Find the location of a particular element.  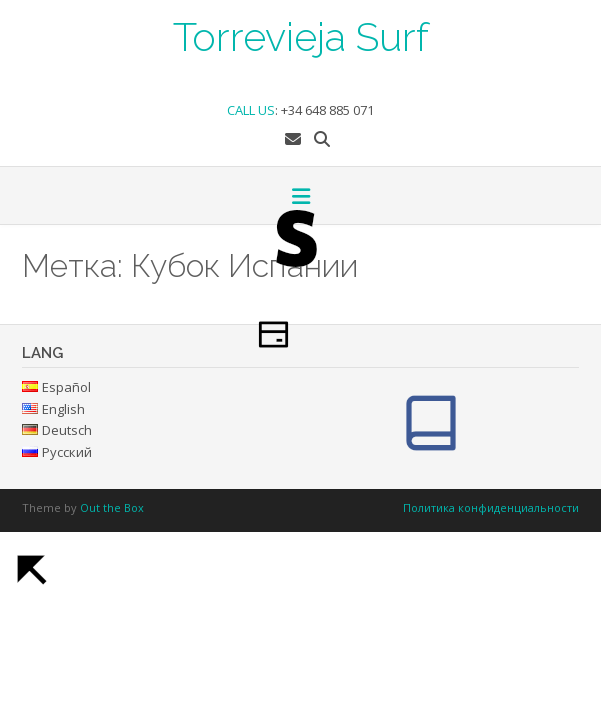

navigate back and up in hierarchy is located at coordinates (32, 570).